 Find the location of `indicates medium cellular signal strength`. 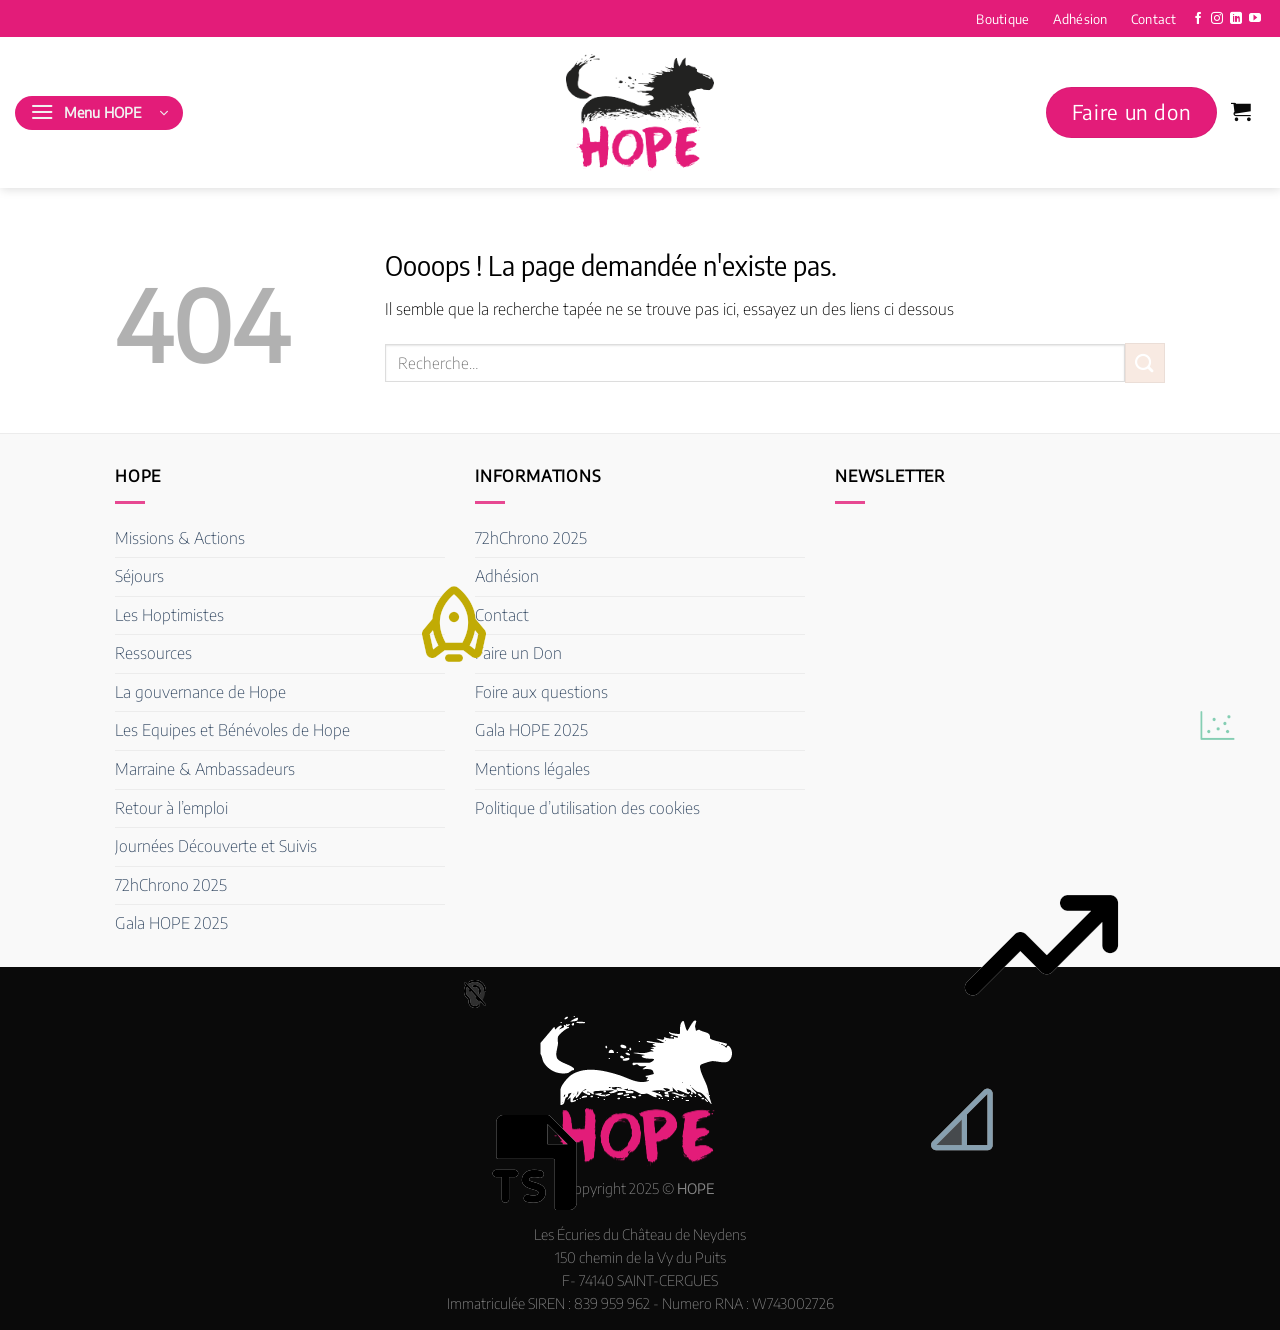

indicates medium cellular signal strength is located at coordinates (967, 1122).